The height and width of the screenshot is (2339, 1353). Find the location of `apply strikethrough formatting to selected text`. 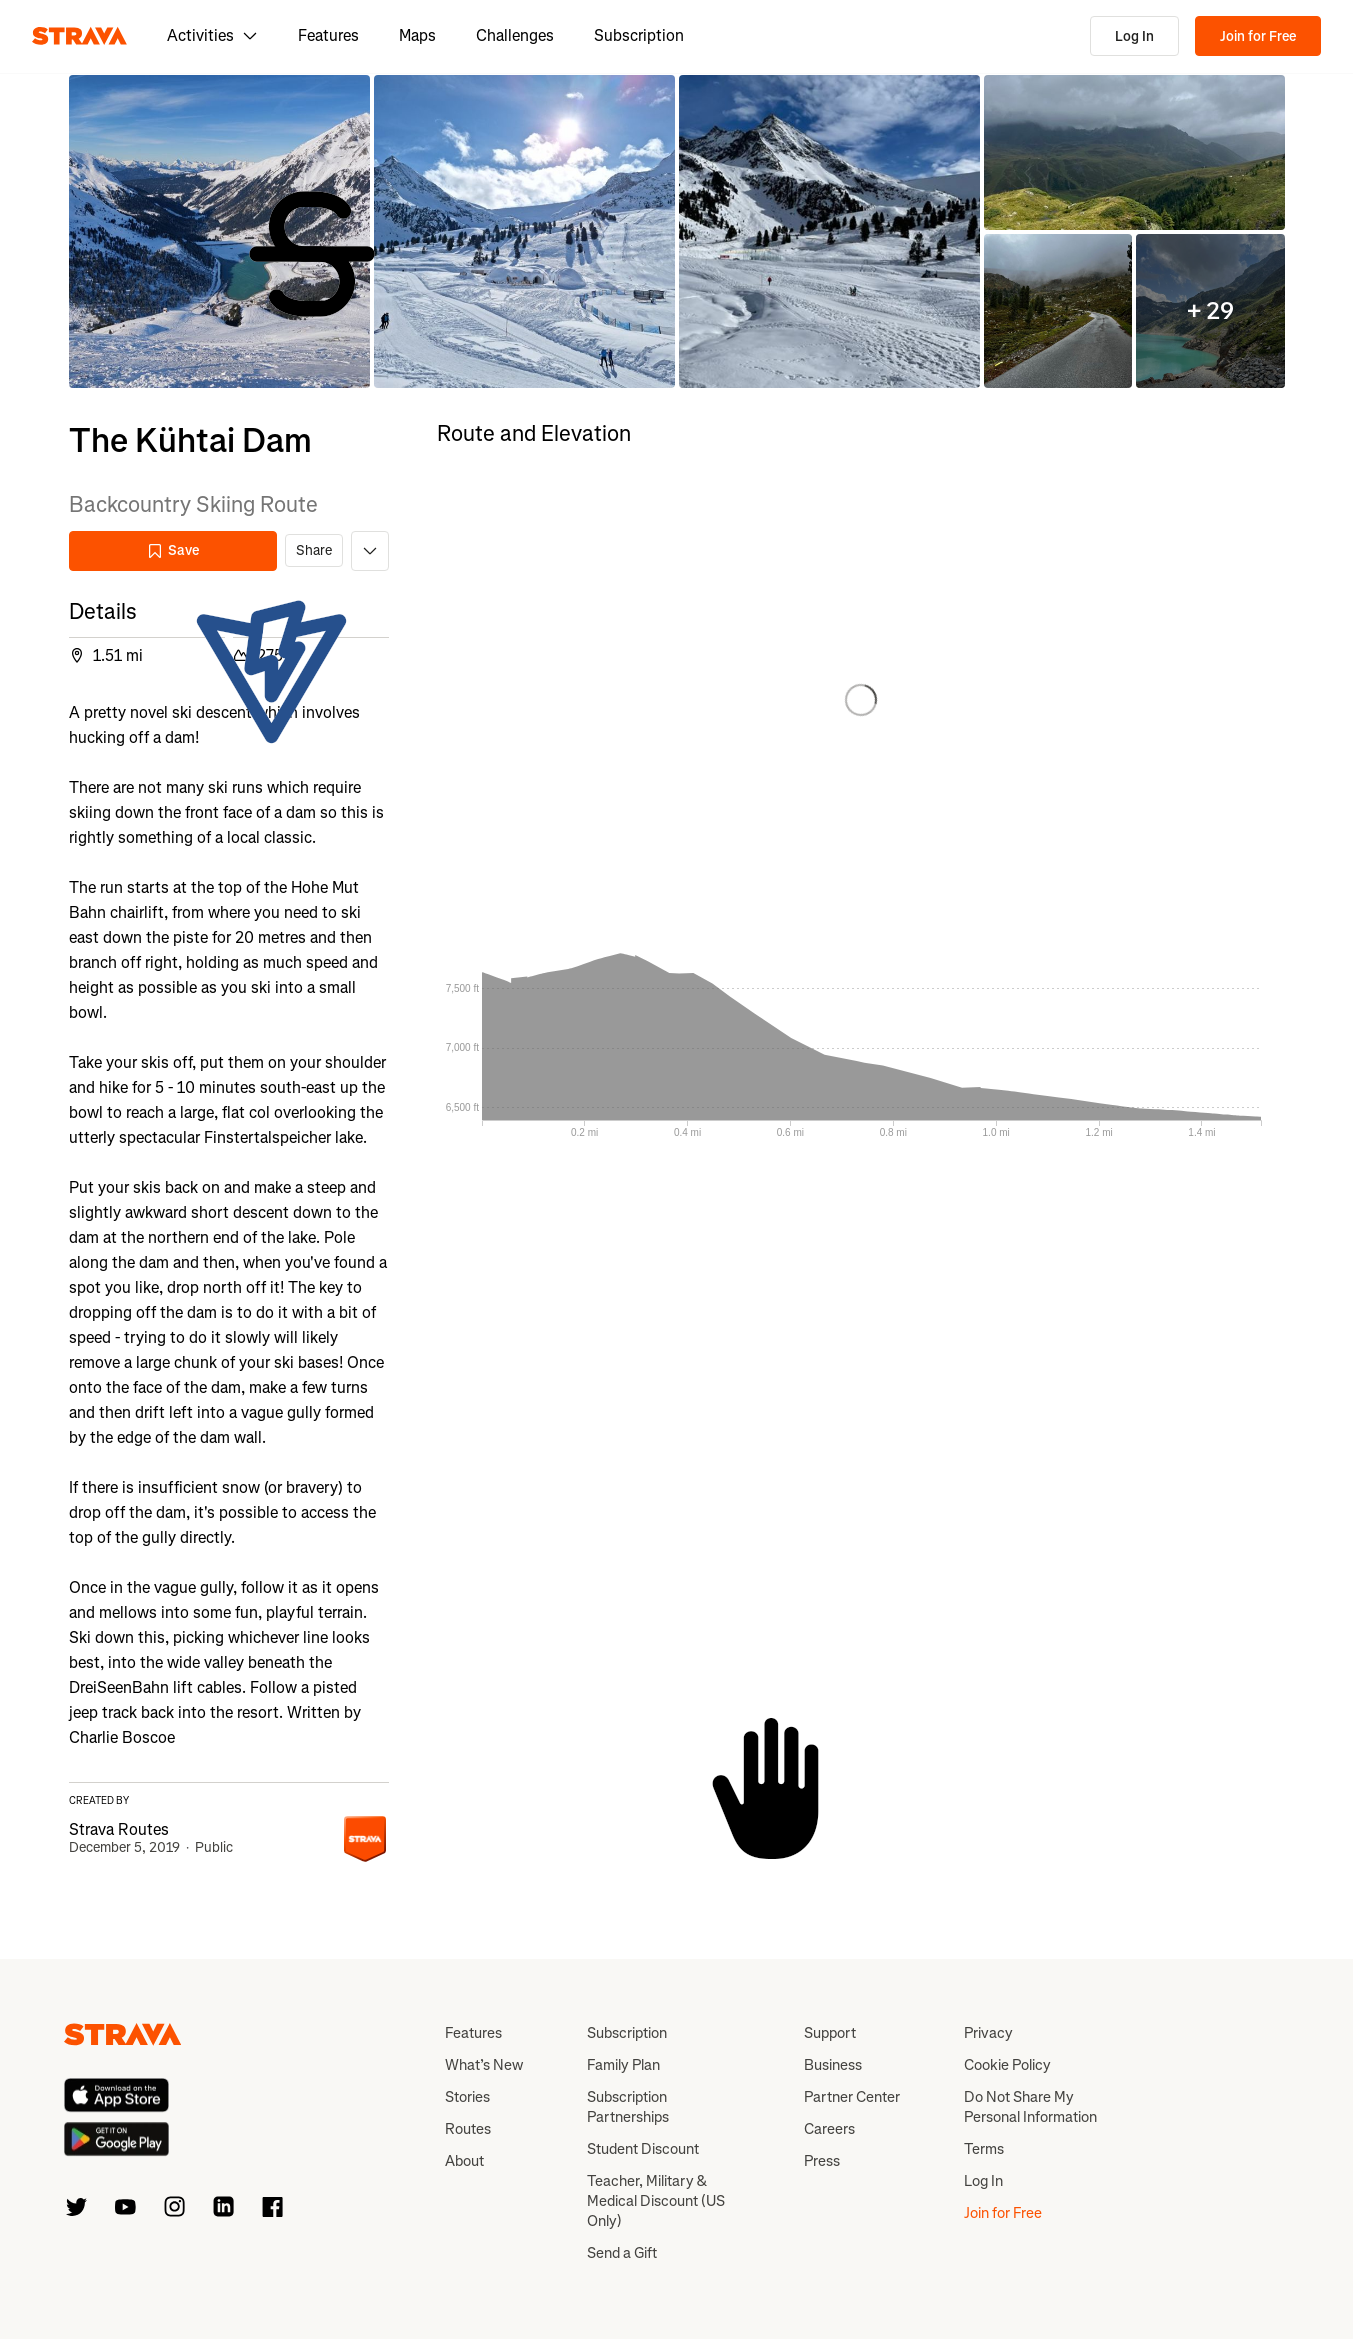

apply strikethrough formatting to selected text is located at coordinates (312, 254).